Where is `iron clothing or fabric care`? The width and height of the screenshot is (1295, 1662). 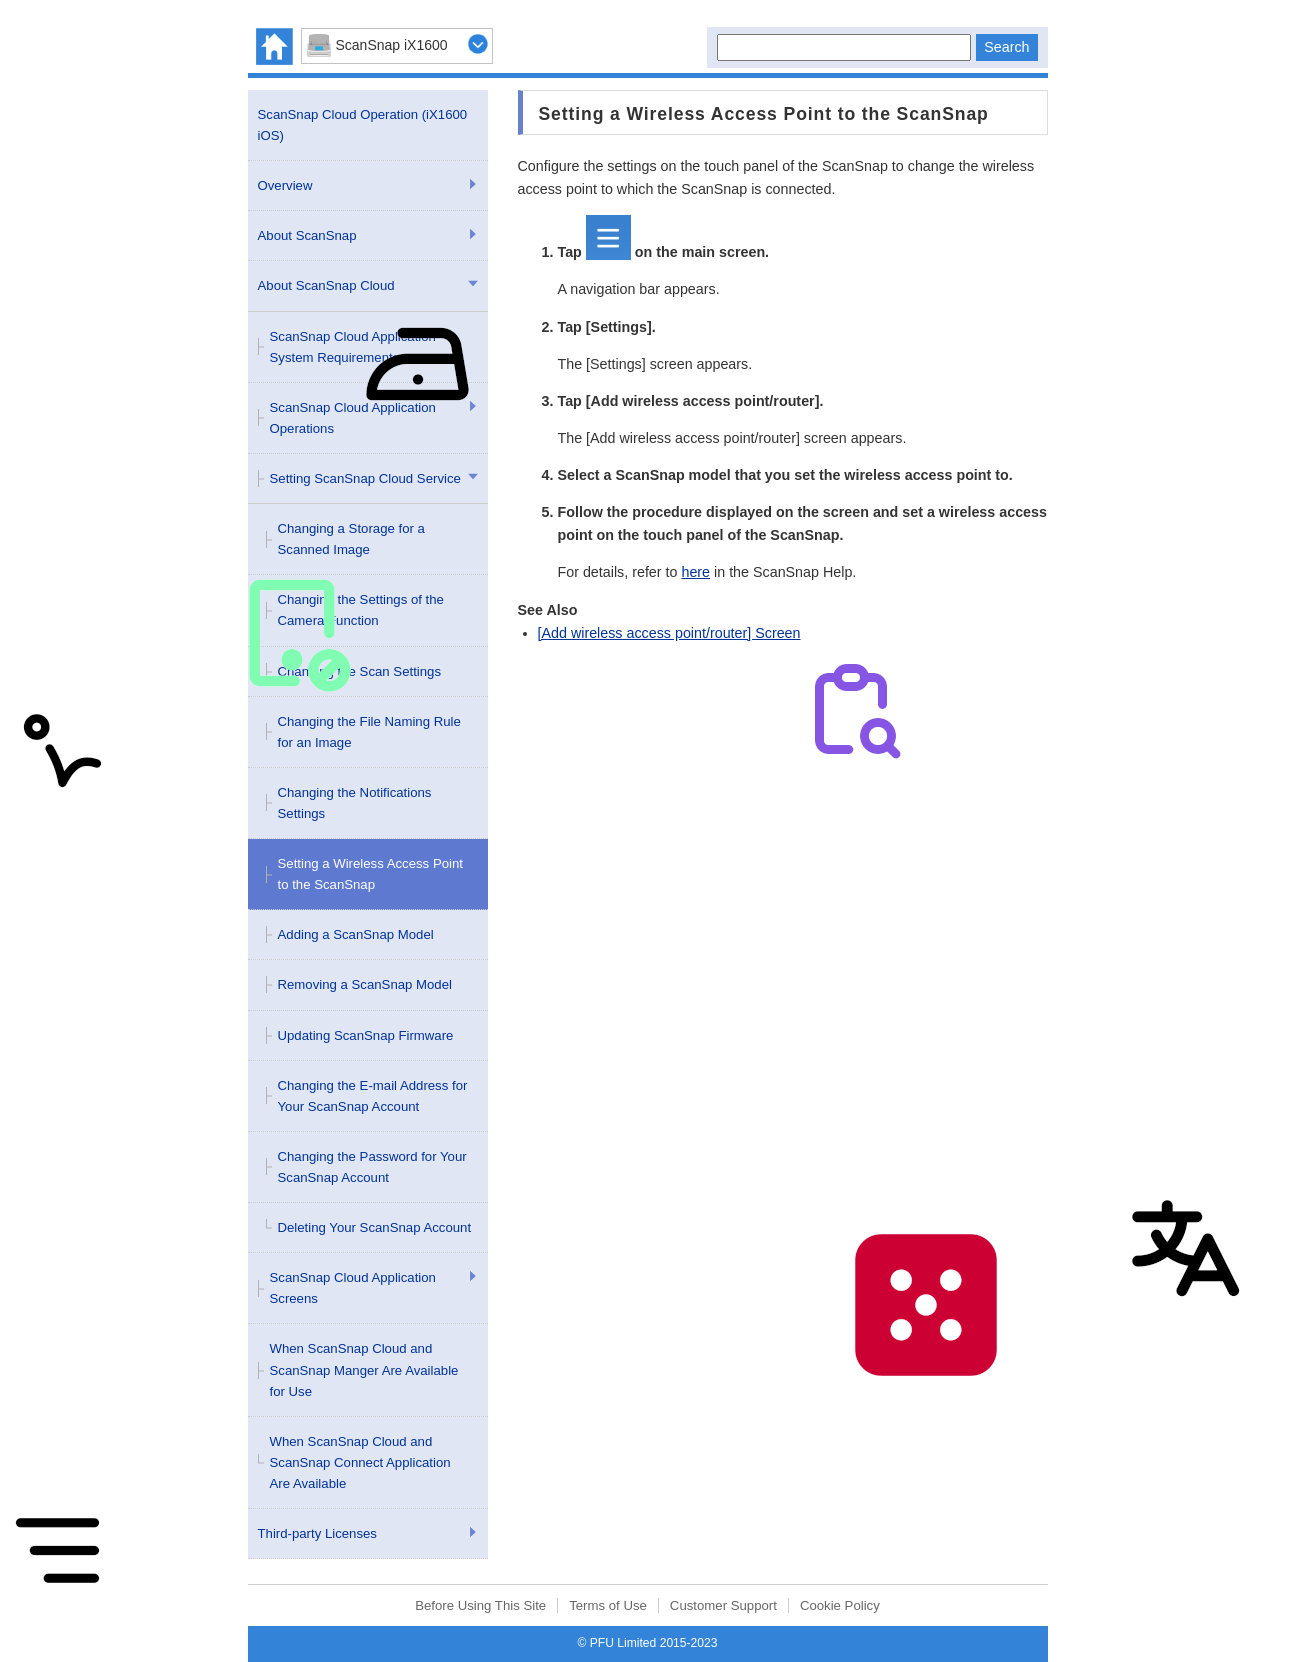
iron clothing or fabric care is located at coordinates (418, 364).